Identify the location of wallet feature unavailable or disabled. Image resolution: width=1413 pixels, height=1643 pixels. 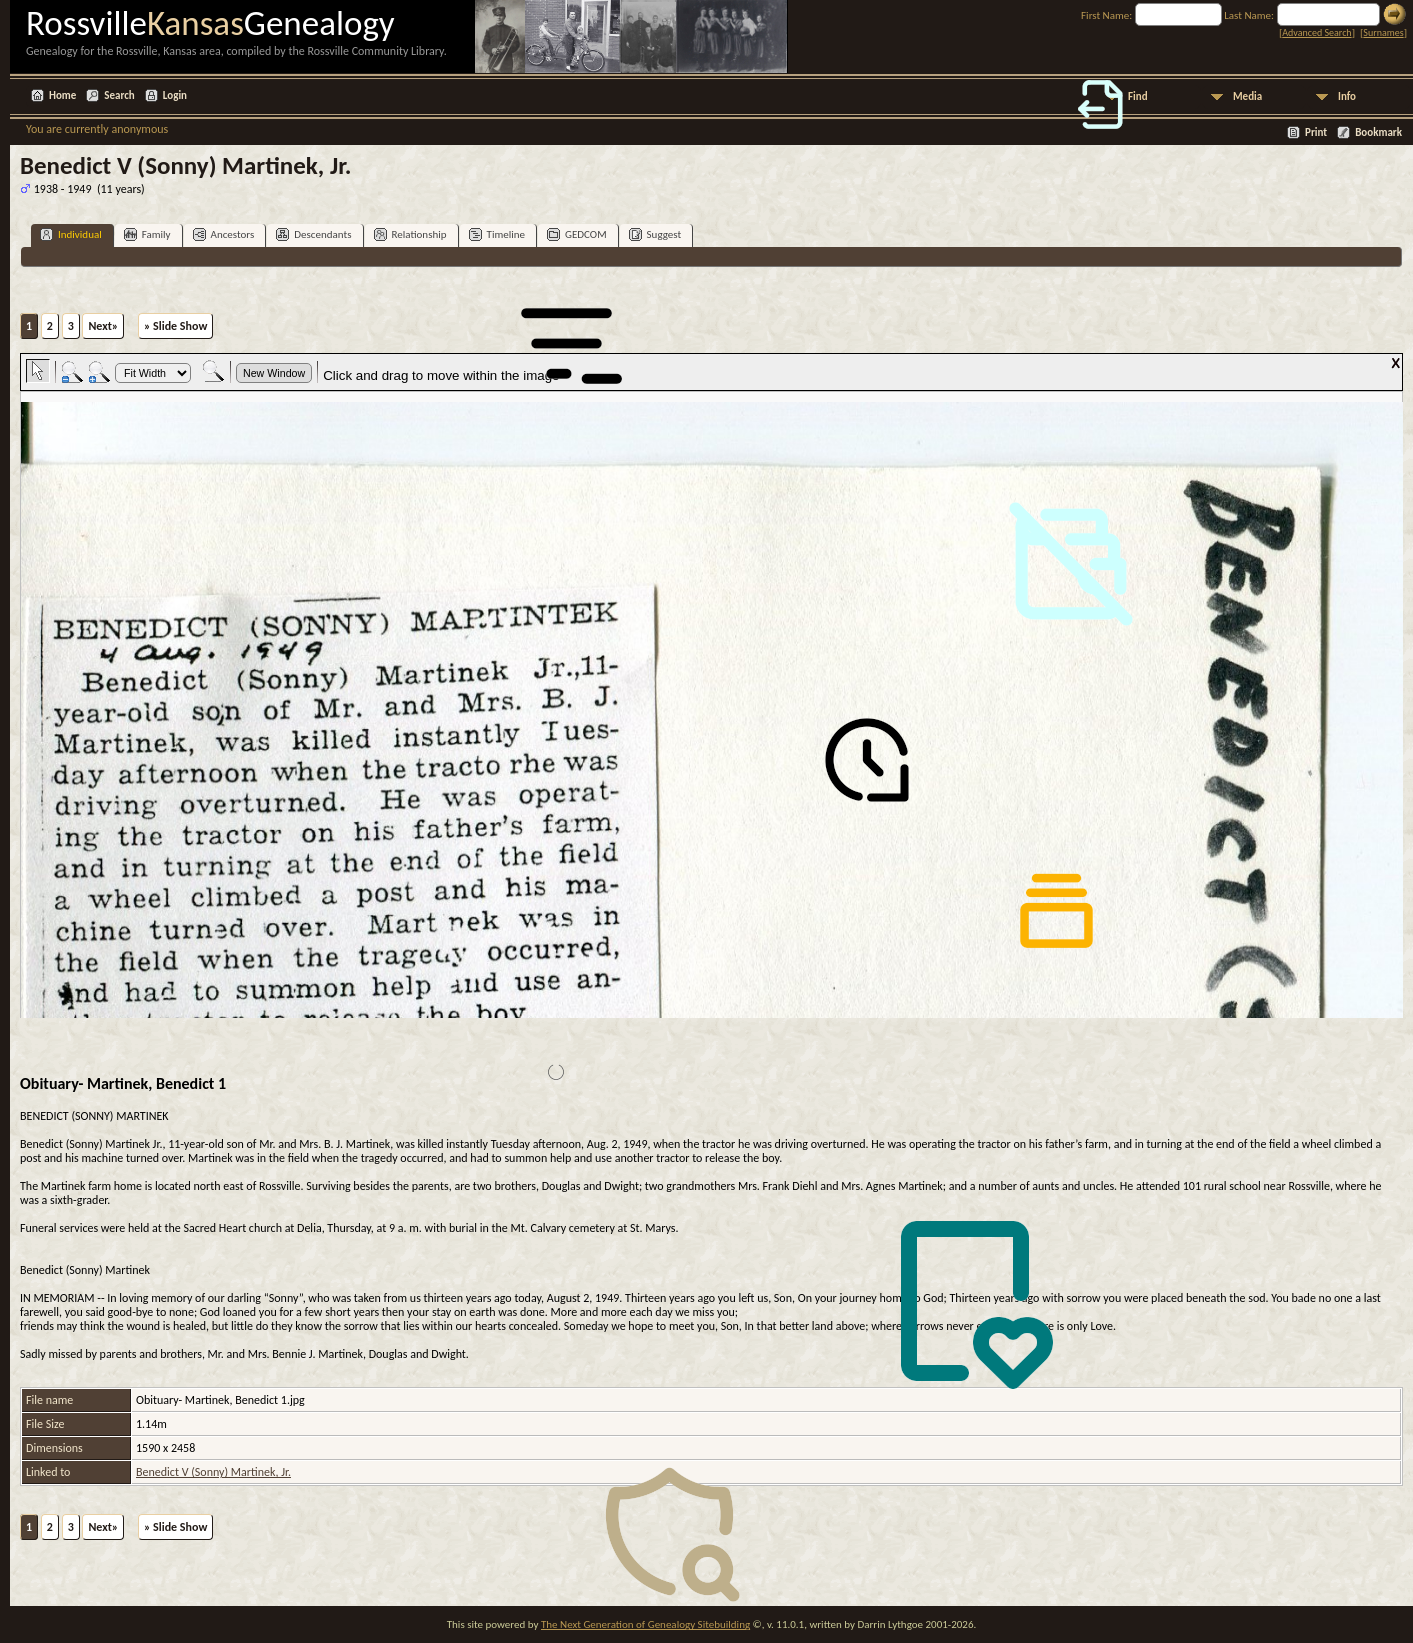
(1071, 564).